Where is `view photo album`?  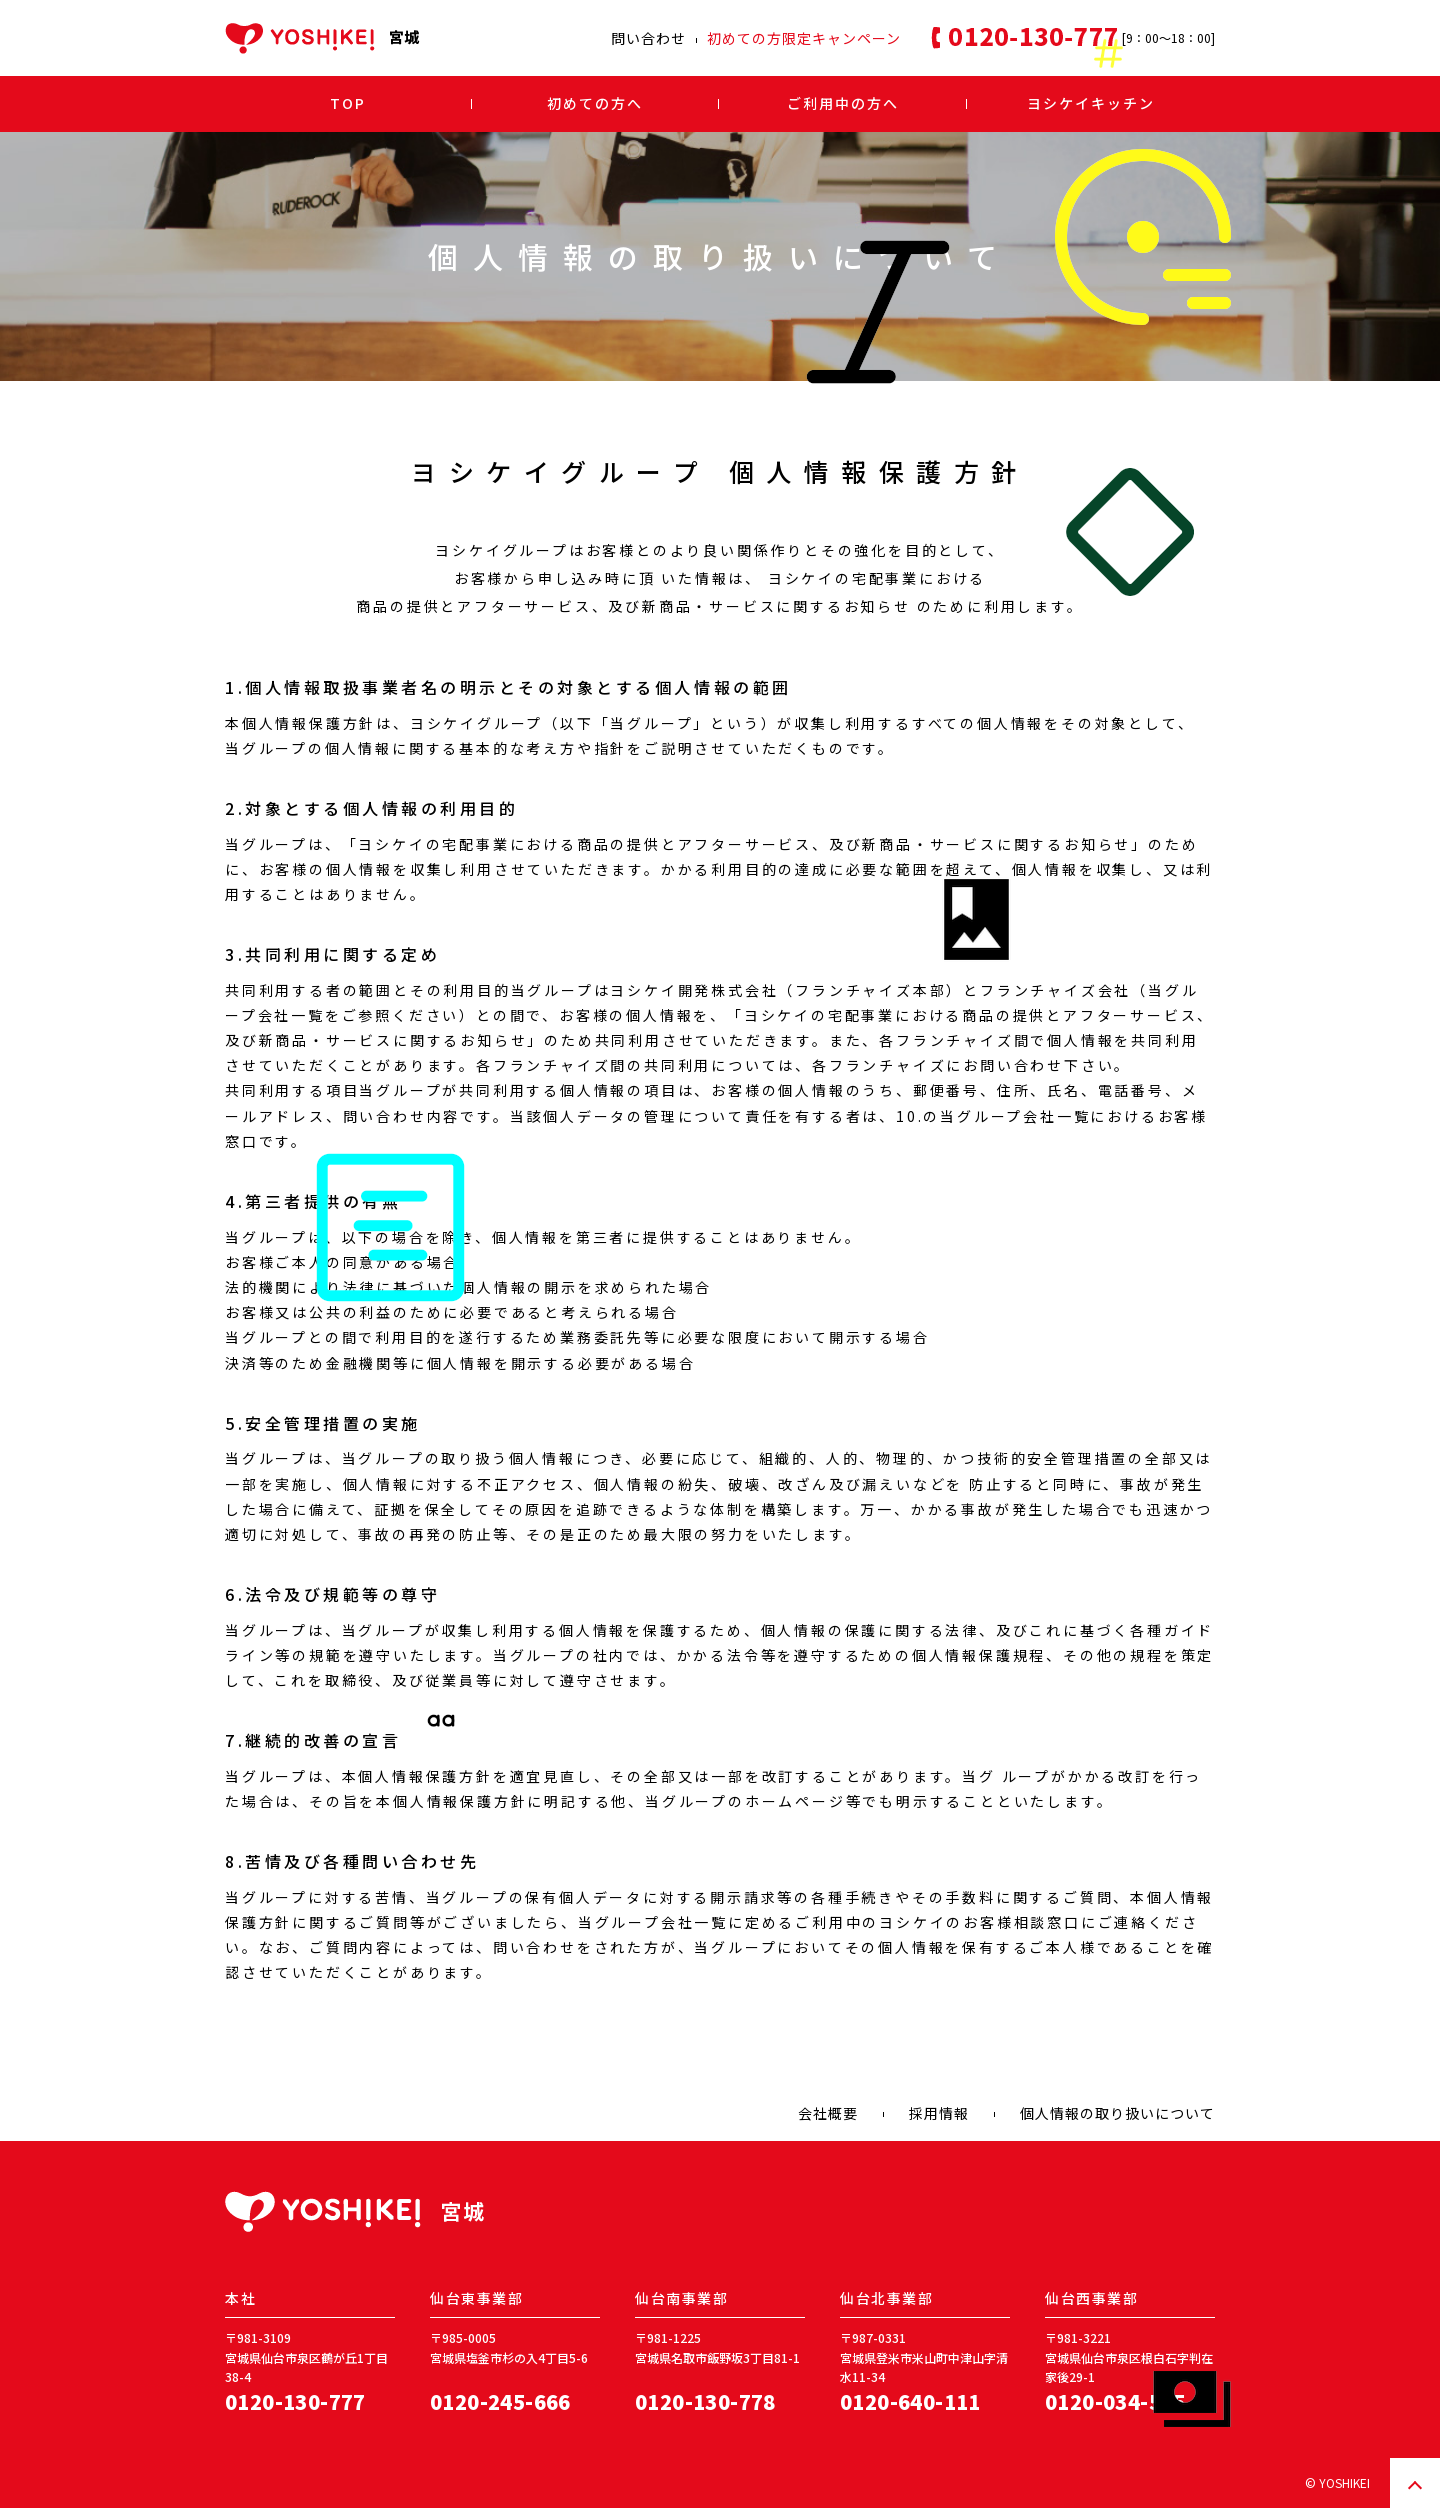
view photo album is located at coordinates (976, 919).